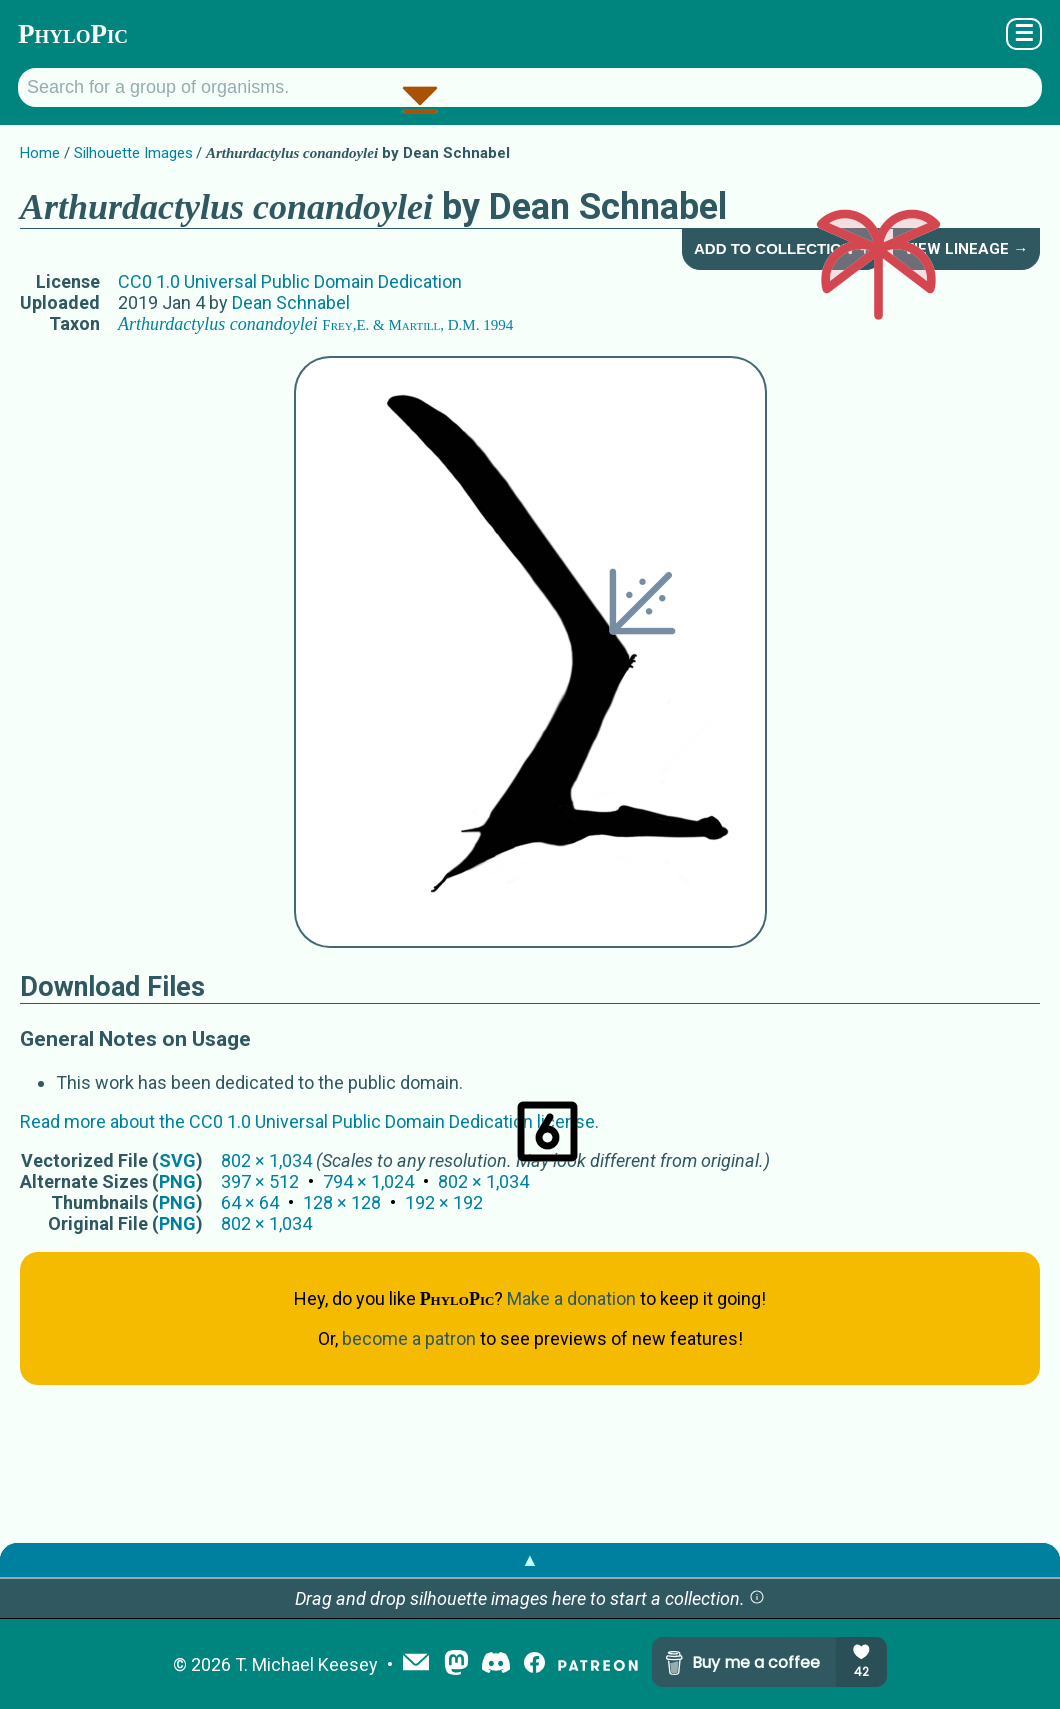 This screenshot has width=1060, height=1709. I want to click on indicates tropical or beach-related content, so click(878, 262).